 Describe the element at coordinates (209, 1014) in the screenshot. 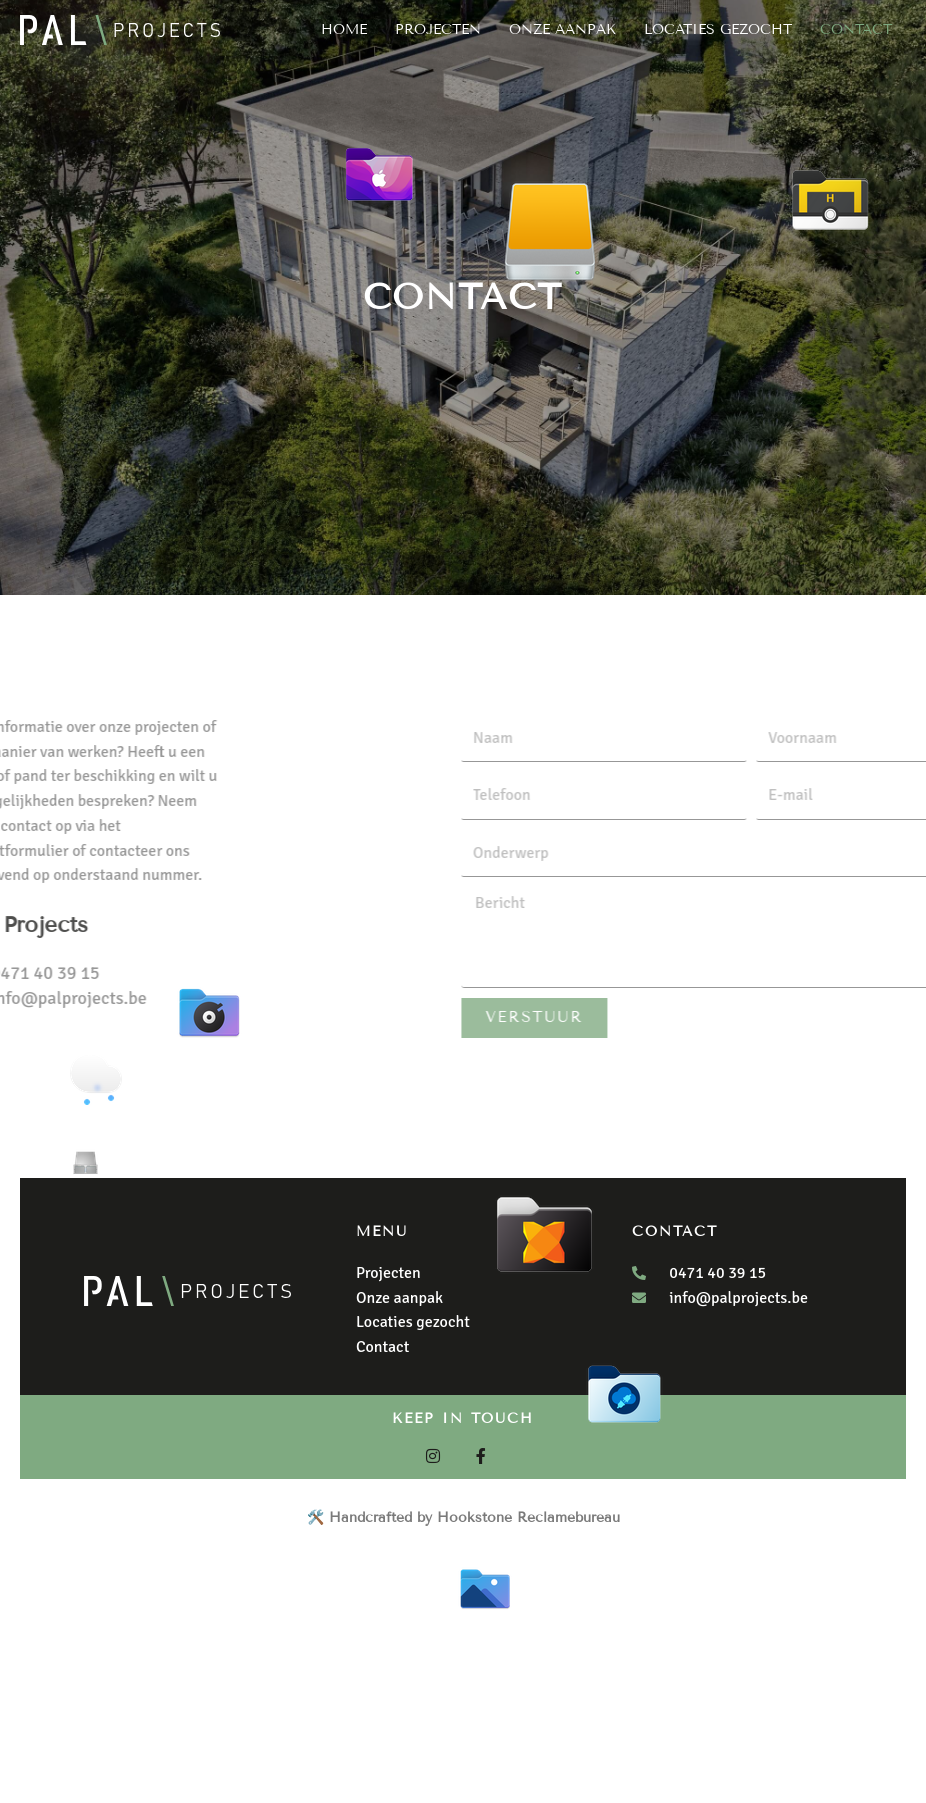

I see `open your music files folder` at that location.